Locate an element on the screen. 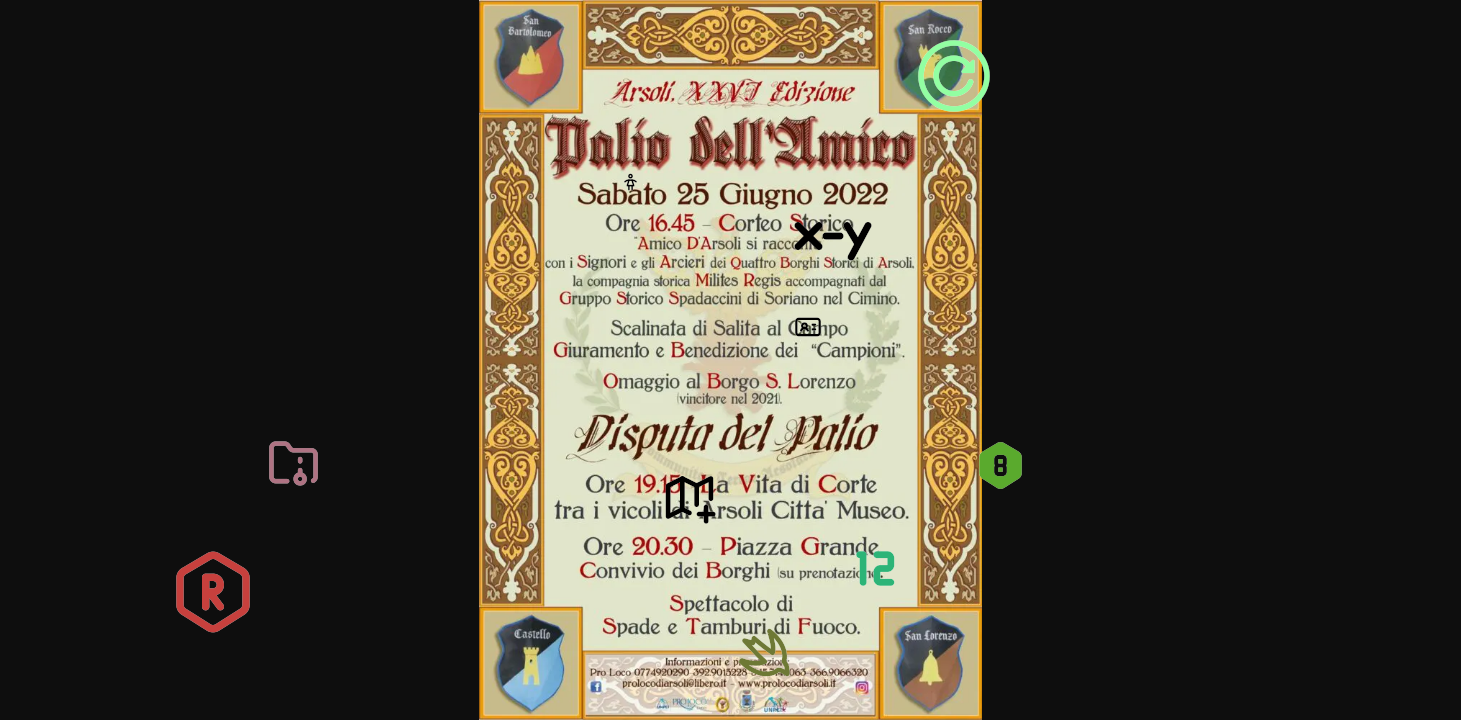  access archived files or folders is located at coordinates (293, 463).